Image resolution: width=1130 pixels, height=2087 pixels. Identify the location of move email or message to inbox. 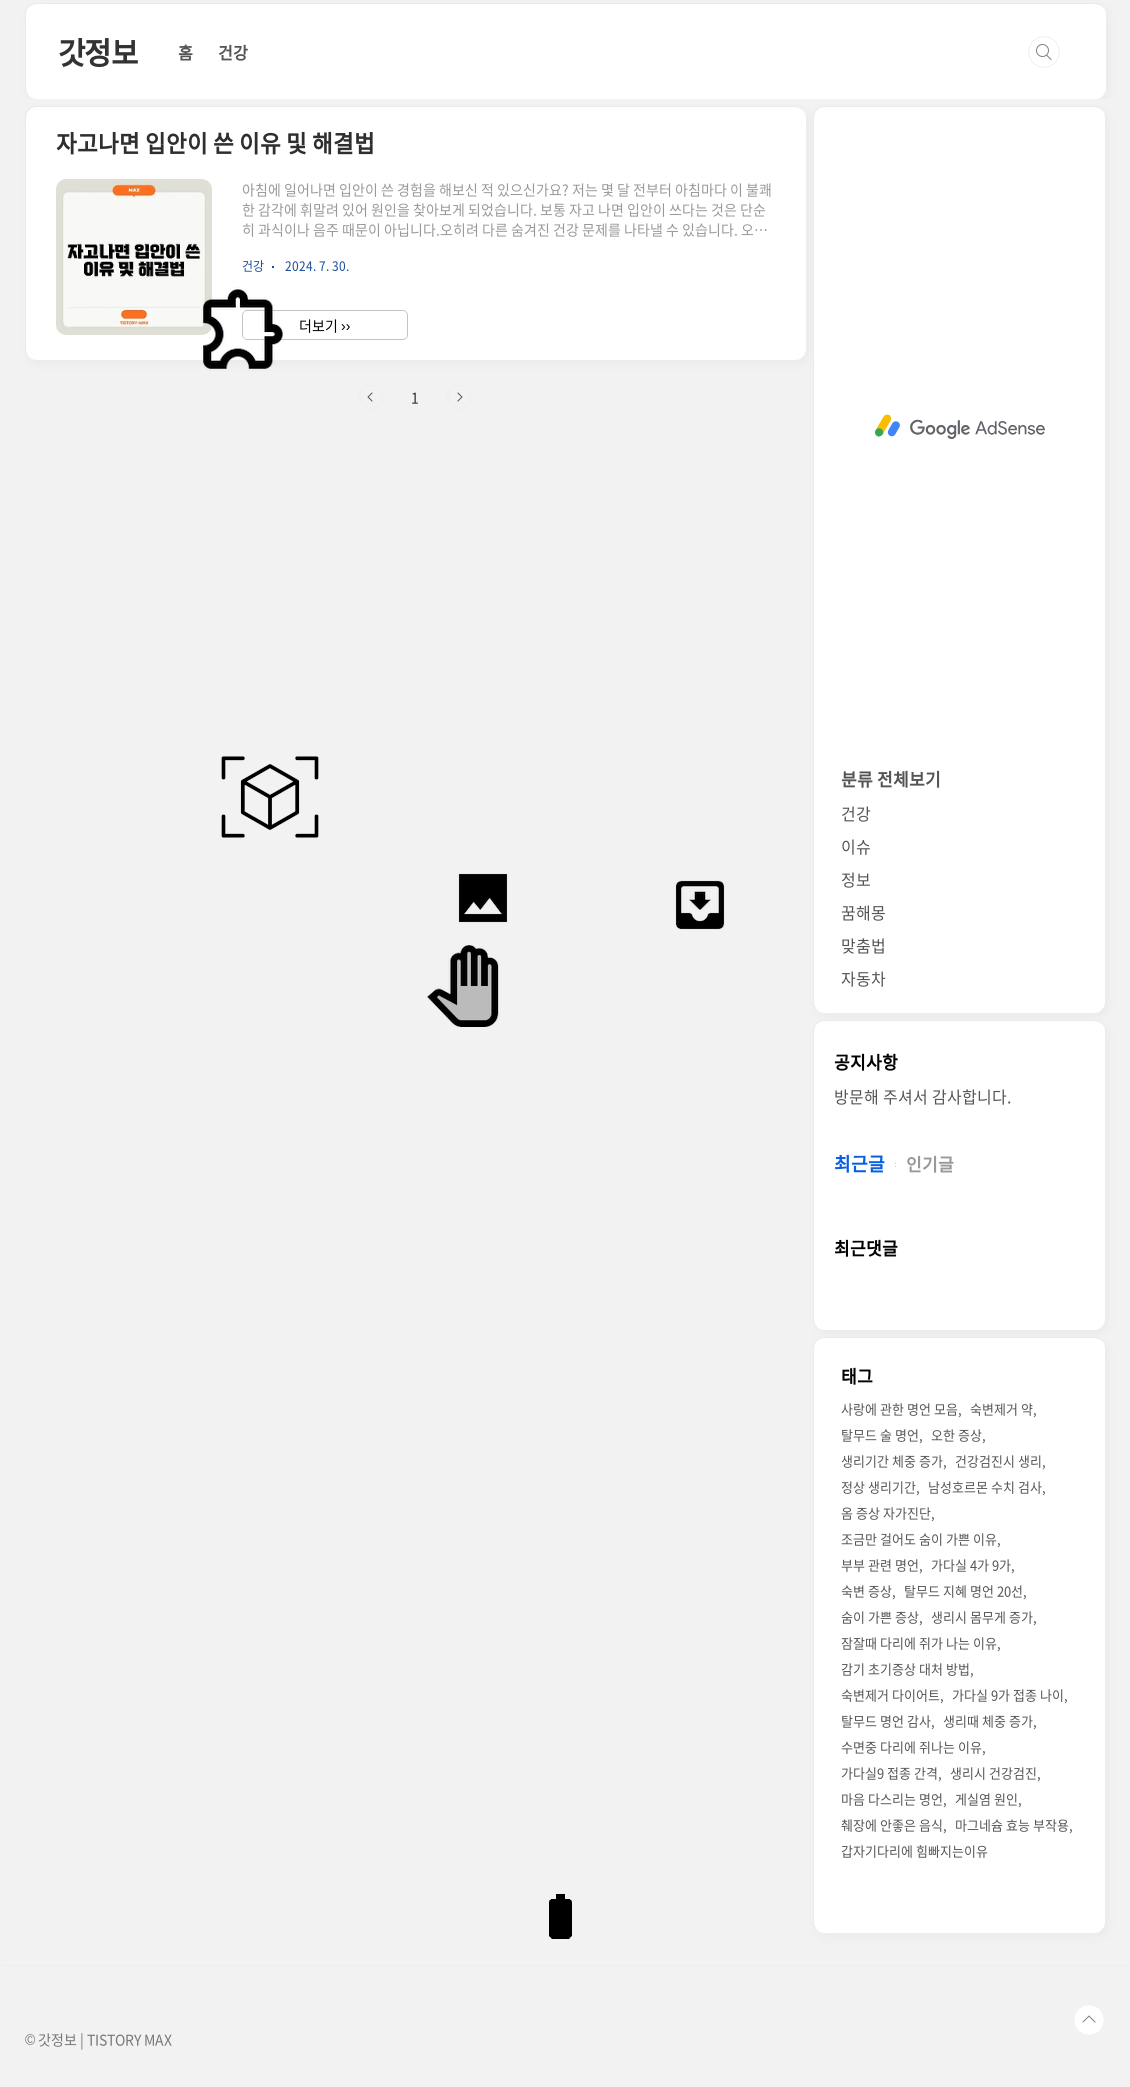
(700, 905).